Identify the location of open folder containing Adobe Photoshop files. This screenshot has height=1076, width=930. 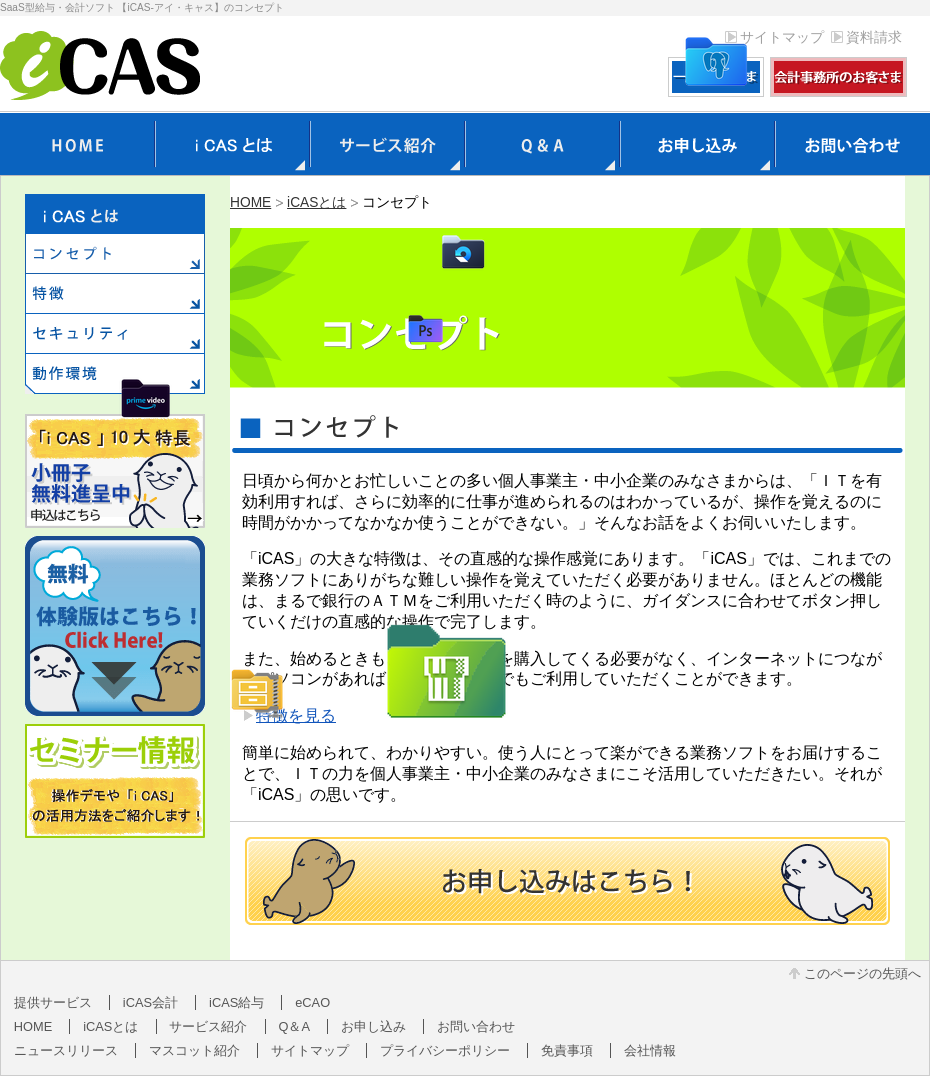
(425, 329).